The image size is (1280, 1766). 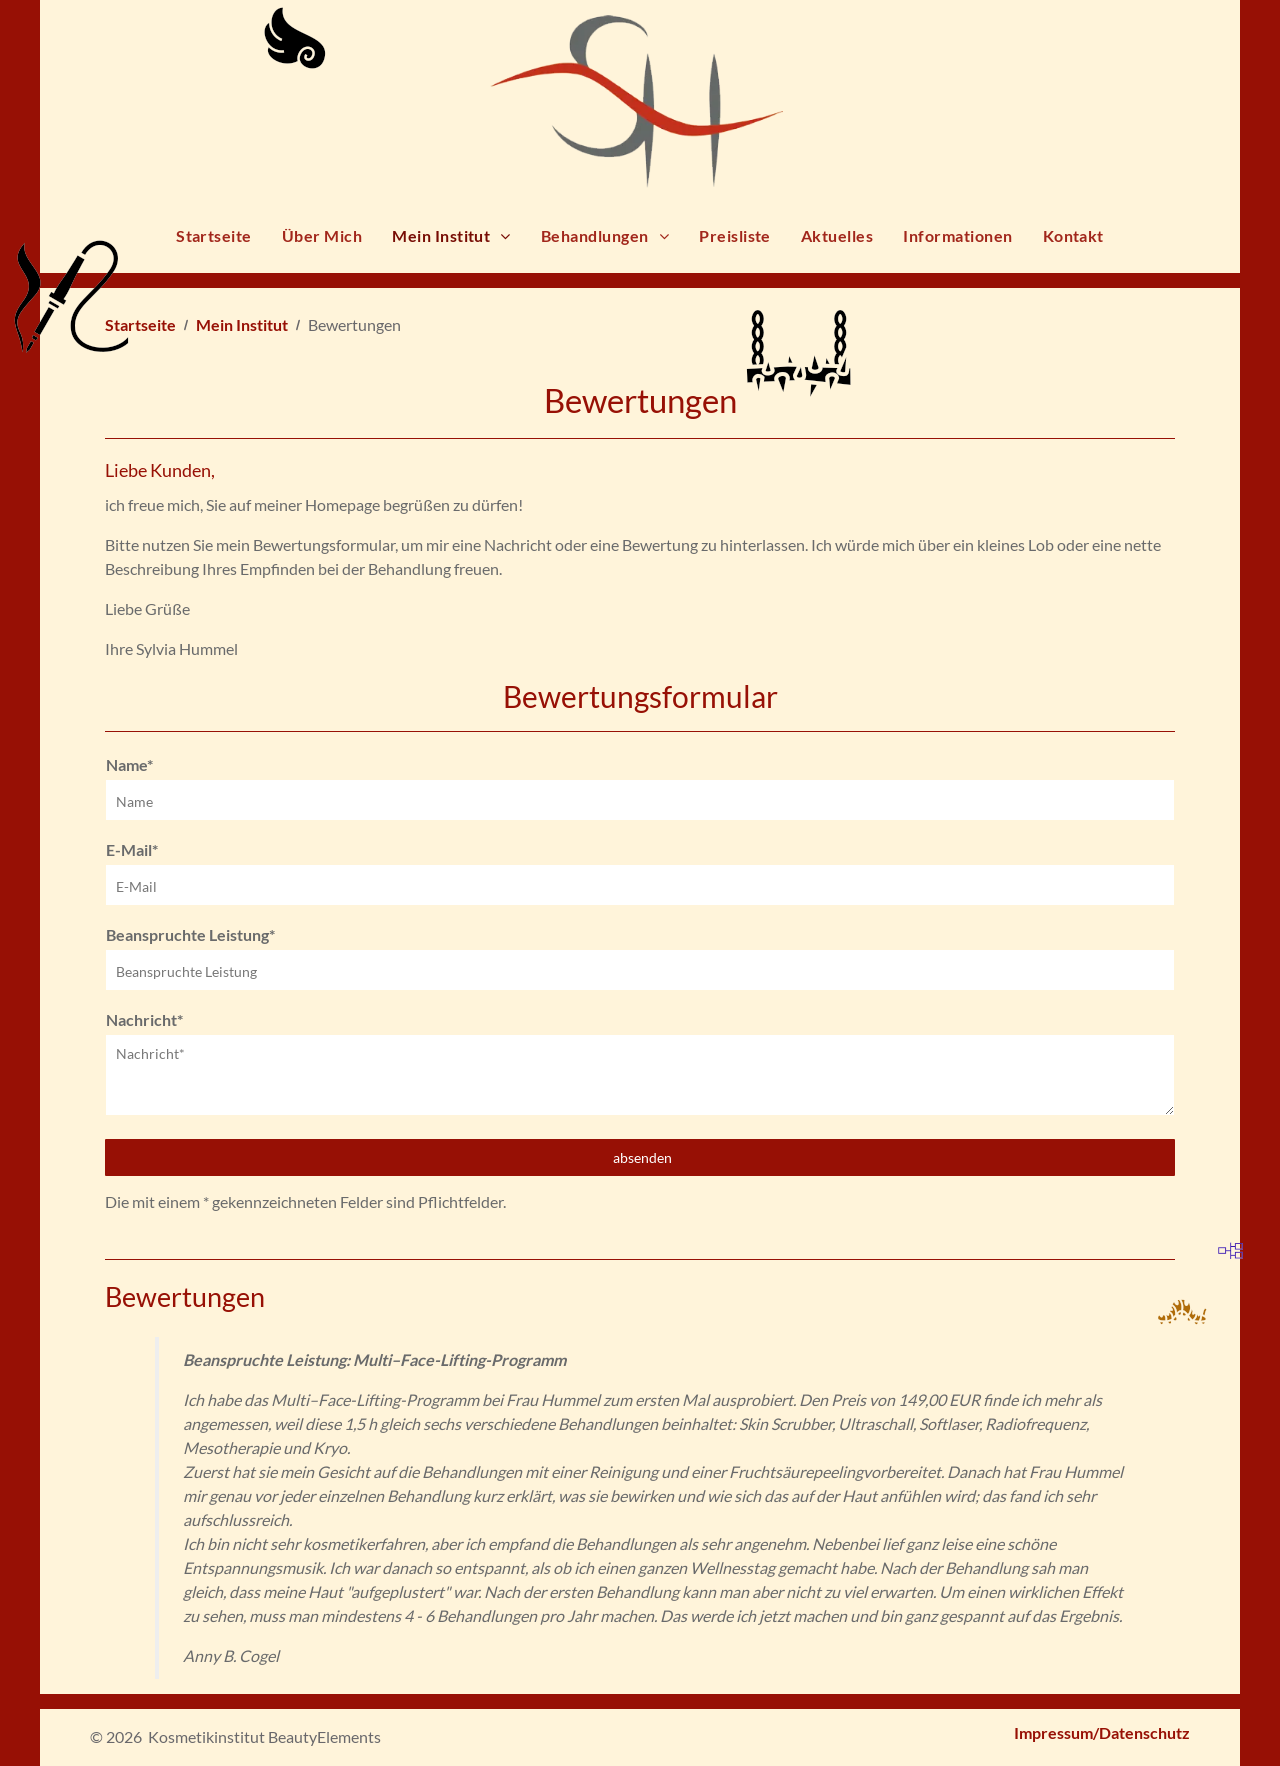 What do you see at coordinates (1230, 1250) in the screenshot?
I see `expand or collapse a hierarchical tree view` at bounding box center [1230, 1250].